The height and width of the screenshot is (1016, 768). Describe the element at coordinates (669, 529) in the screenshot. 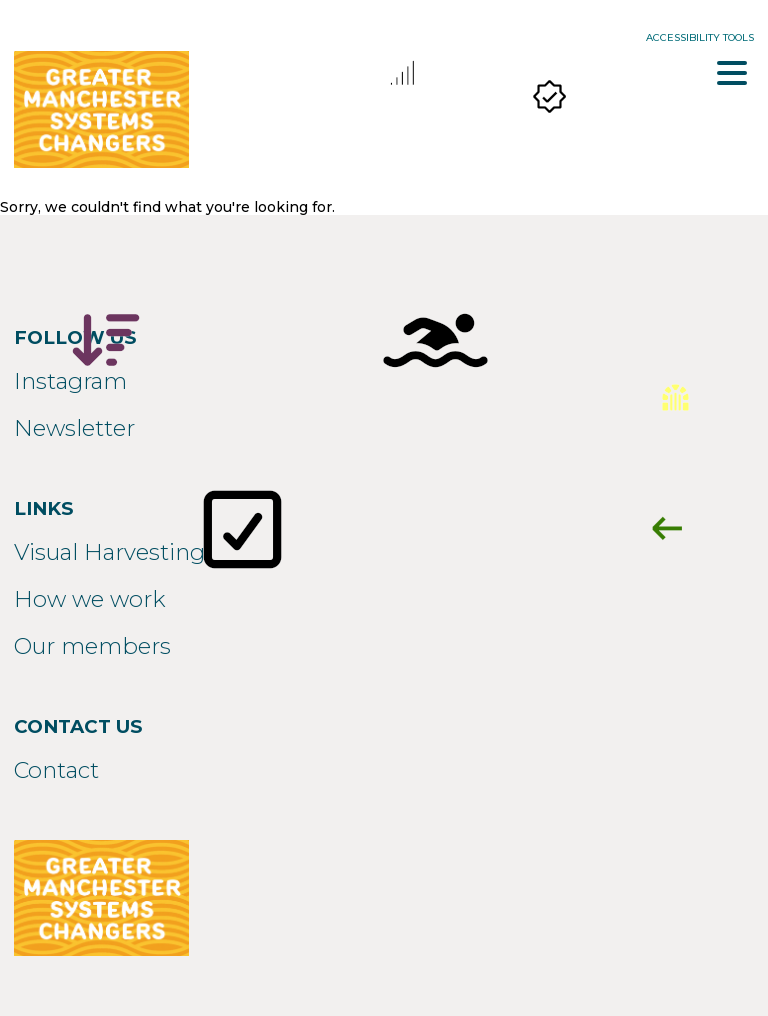

I see `go back to the previous screen` at that location.